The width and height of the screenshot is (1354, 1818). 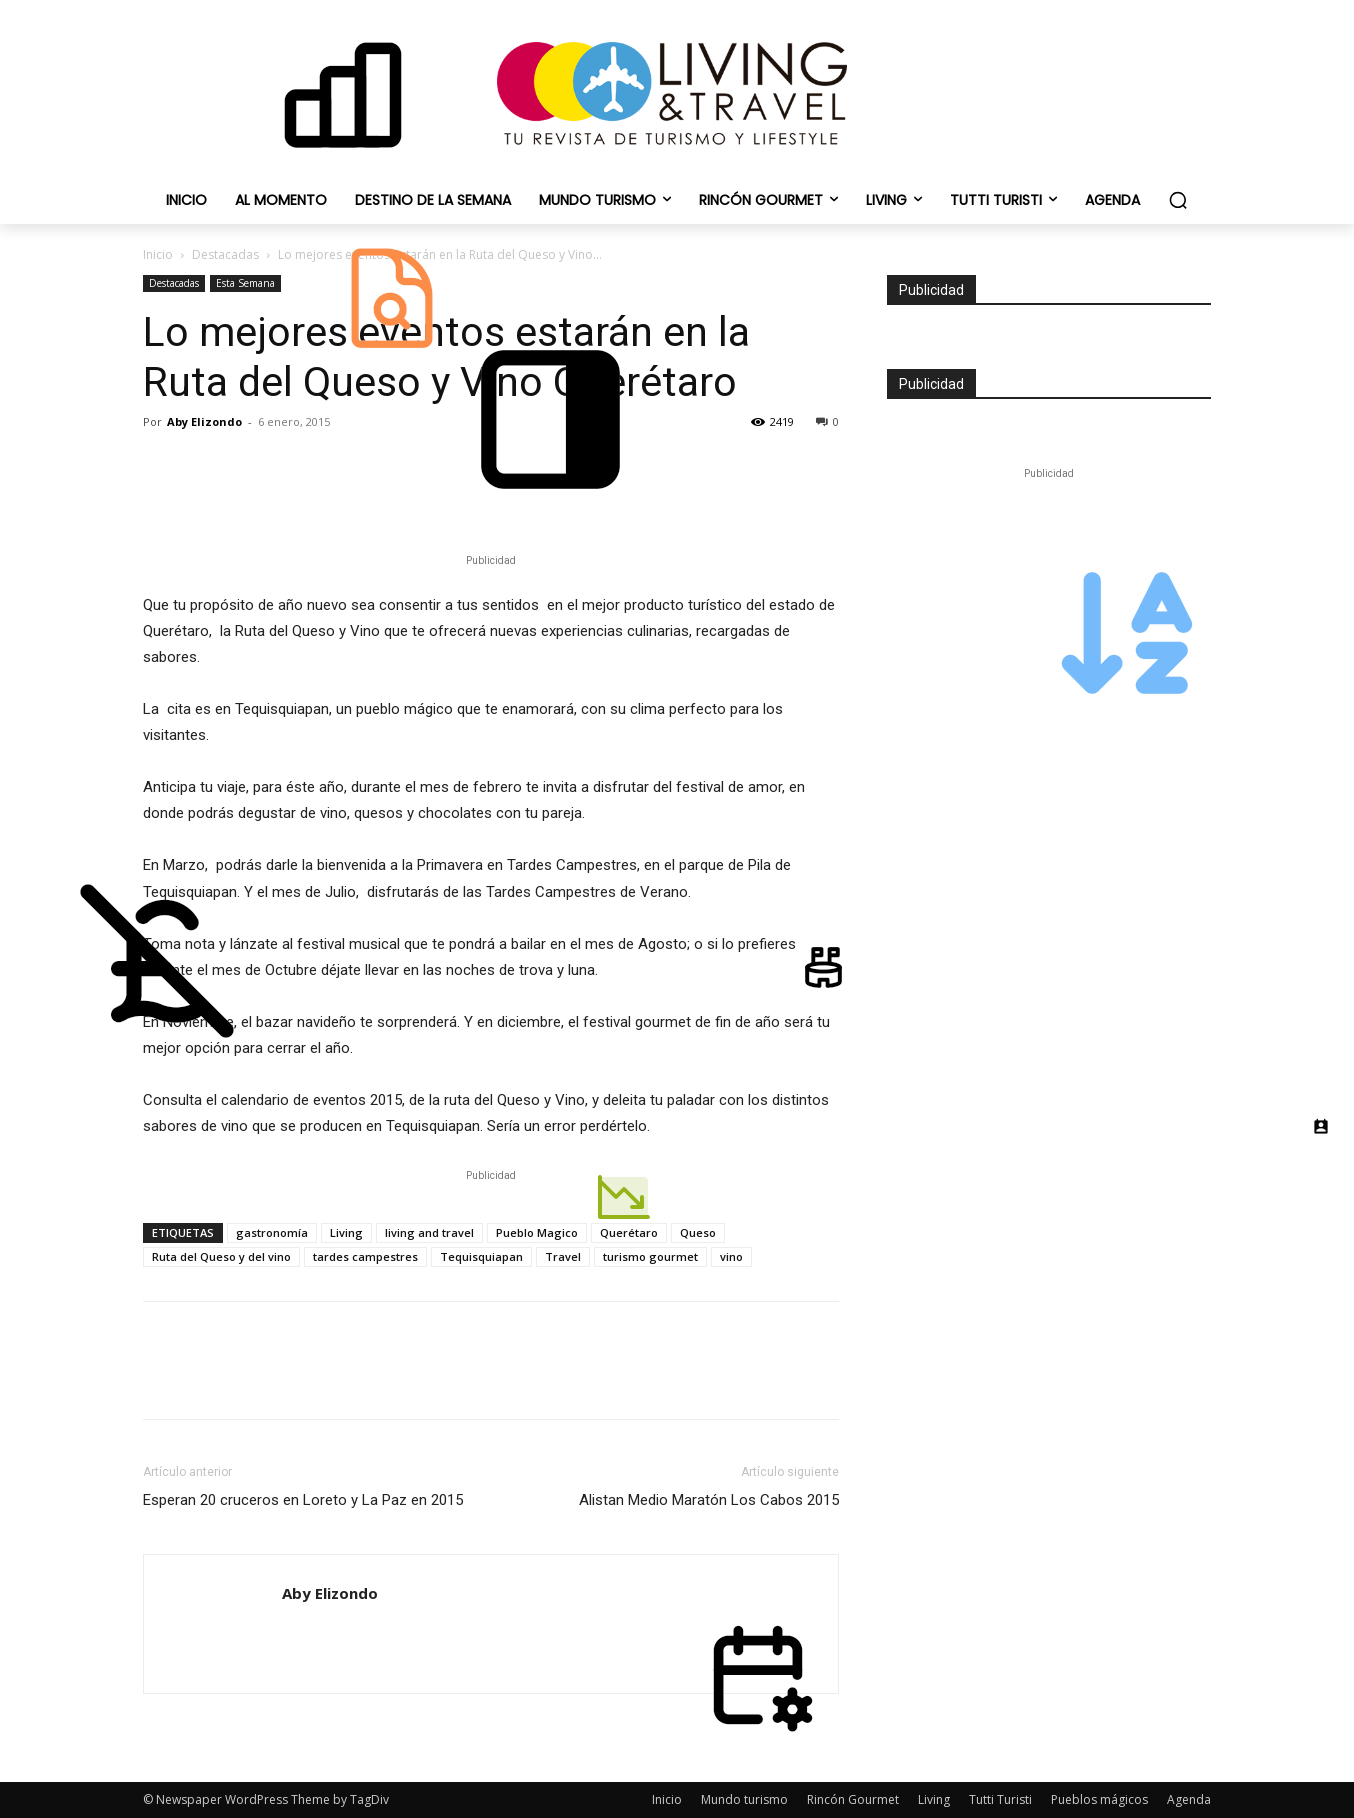 What do you see at coordinates (624, 1197) in the screenshot?
I see `view declining trend data` at bounding box center [624, 1197].